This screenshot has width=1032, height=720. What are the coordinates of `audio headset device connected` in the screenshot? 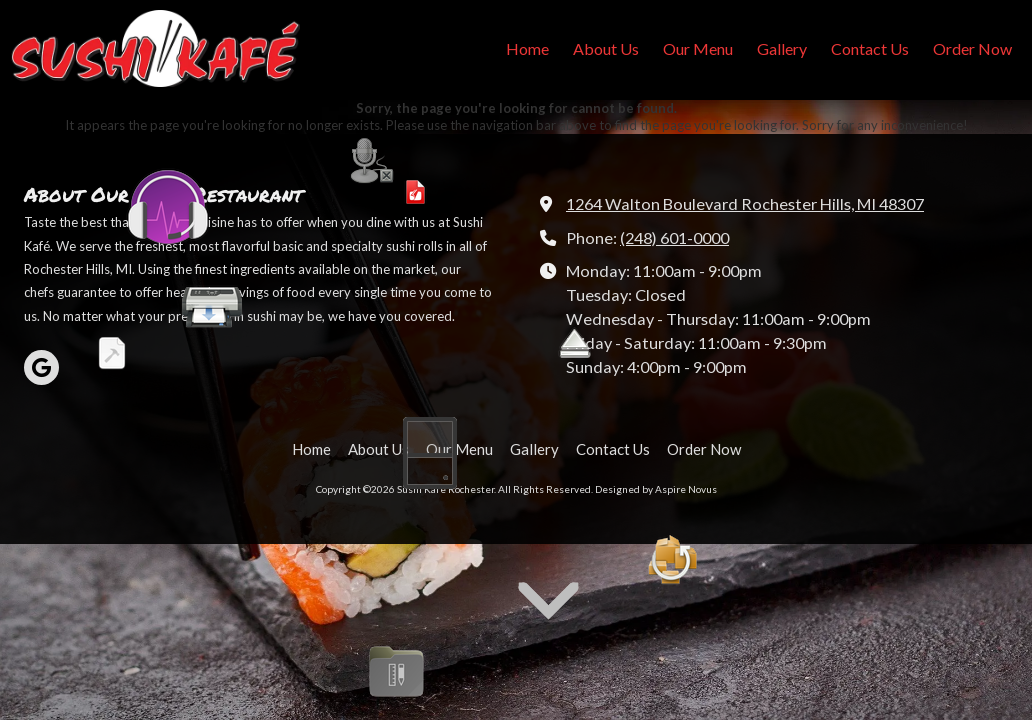 It's located at (168, 207).